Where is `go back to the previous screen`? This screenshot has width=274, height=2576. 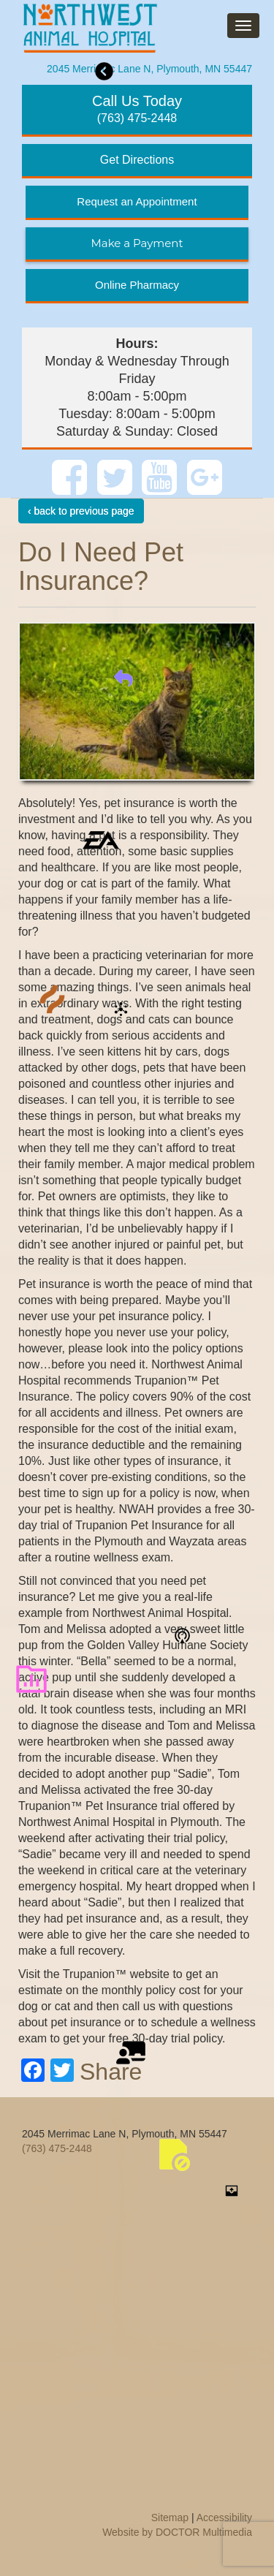
go back to the previous screen is located at coordinates (104, 71).